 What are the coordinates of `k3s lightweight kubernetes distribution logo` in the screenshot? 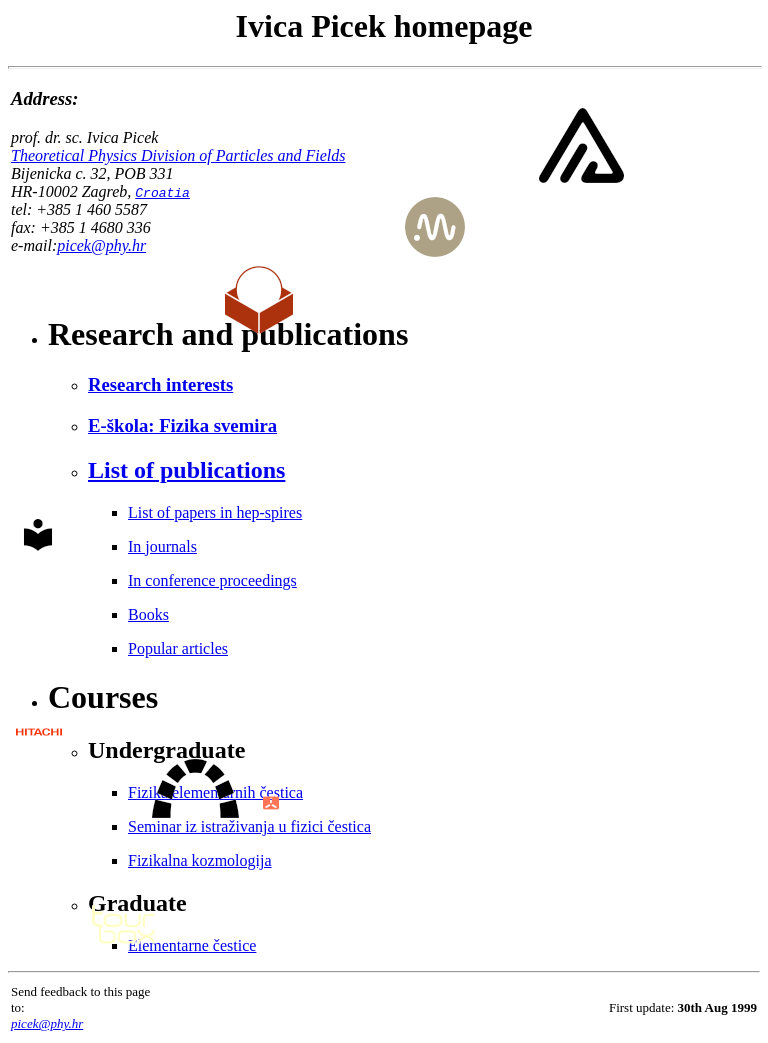 It's located at (271, 803).